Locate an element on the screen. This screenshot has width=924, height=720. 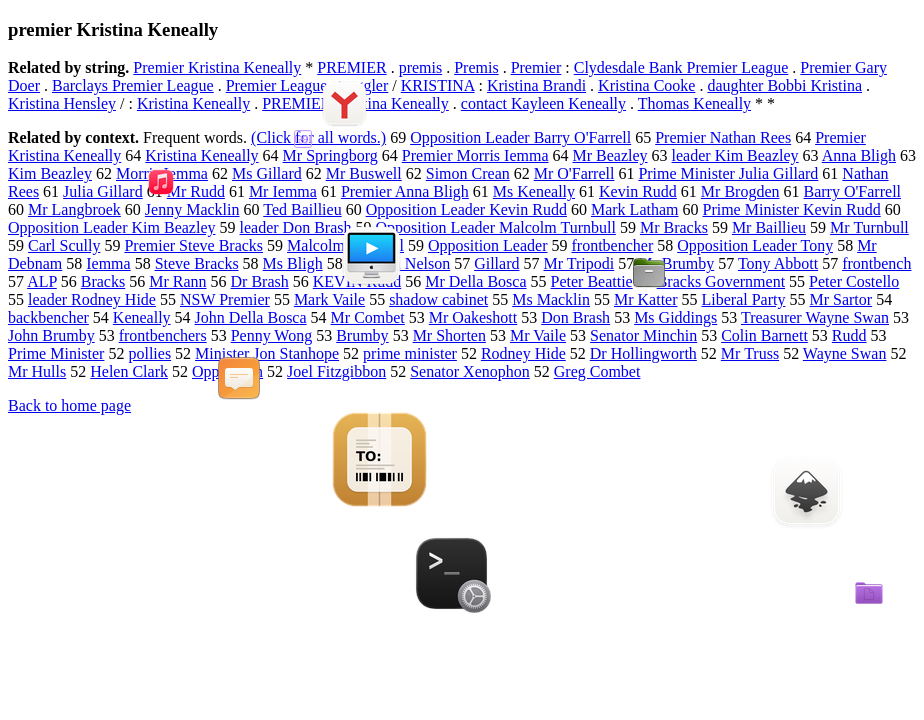
open terminal preferences or settings is located at coordinates (451, 573).